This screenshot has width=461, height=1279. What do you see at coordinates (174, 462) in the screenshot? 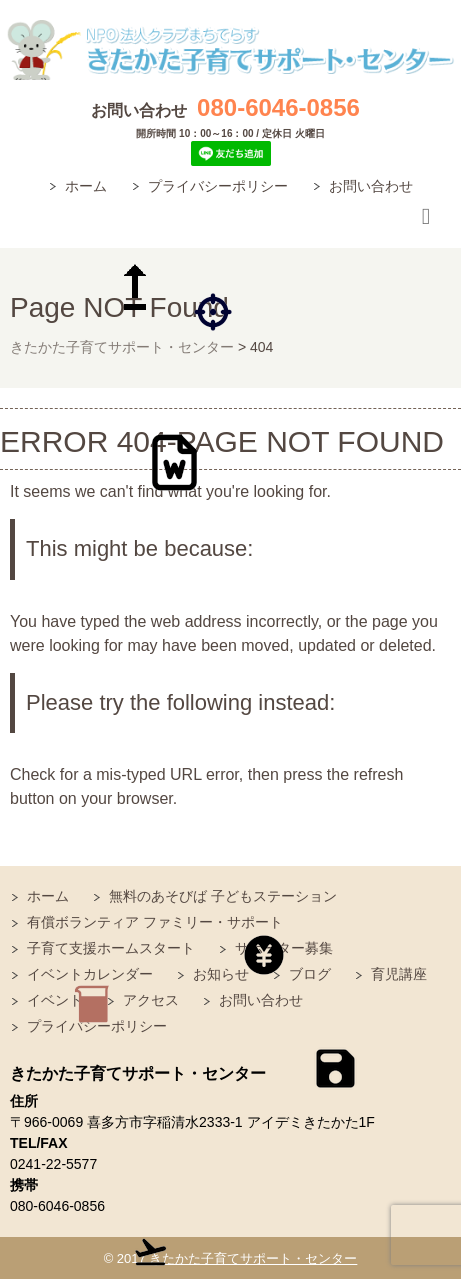
I see `open a Microsoft Word document` at bounding box center [174, 462].